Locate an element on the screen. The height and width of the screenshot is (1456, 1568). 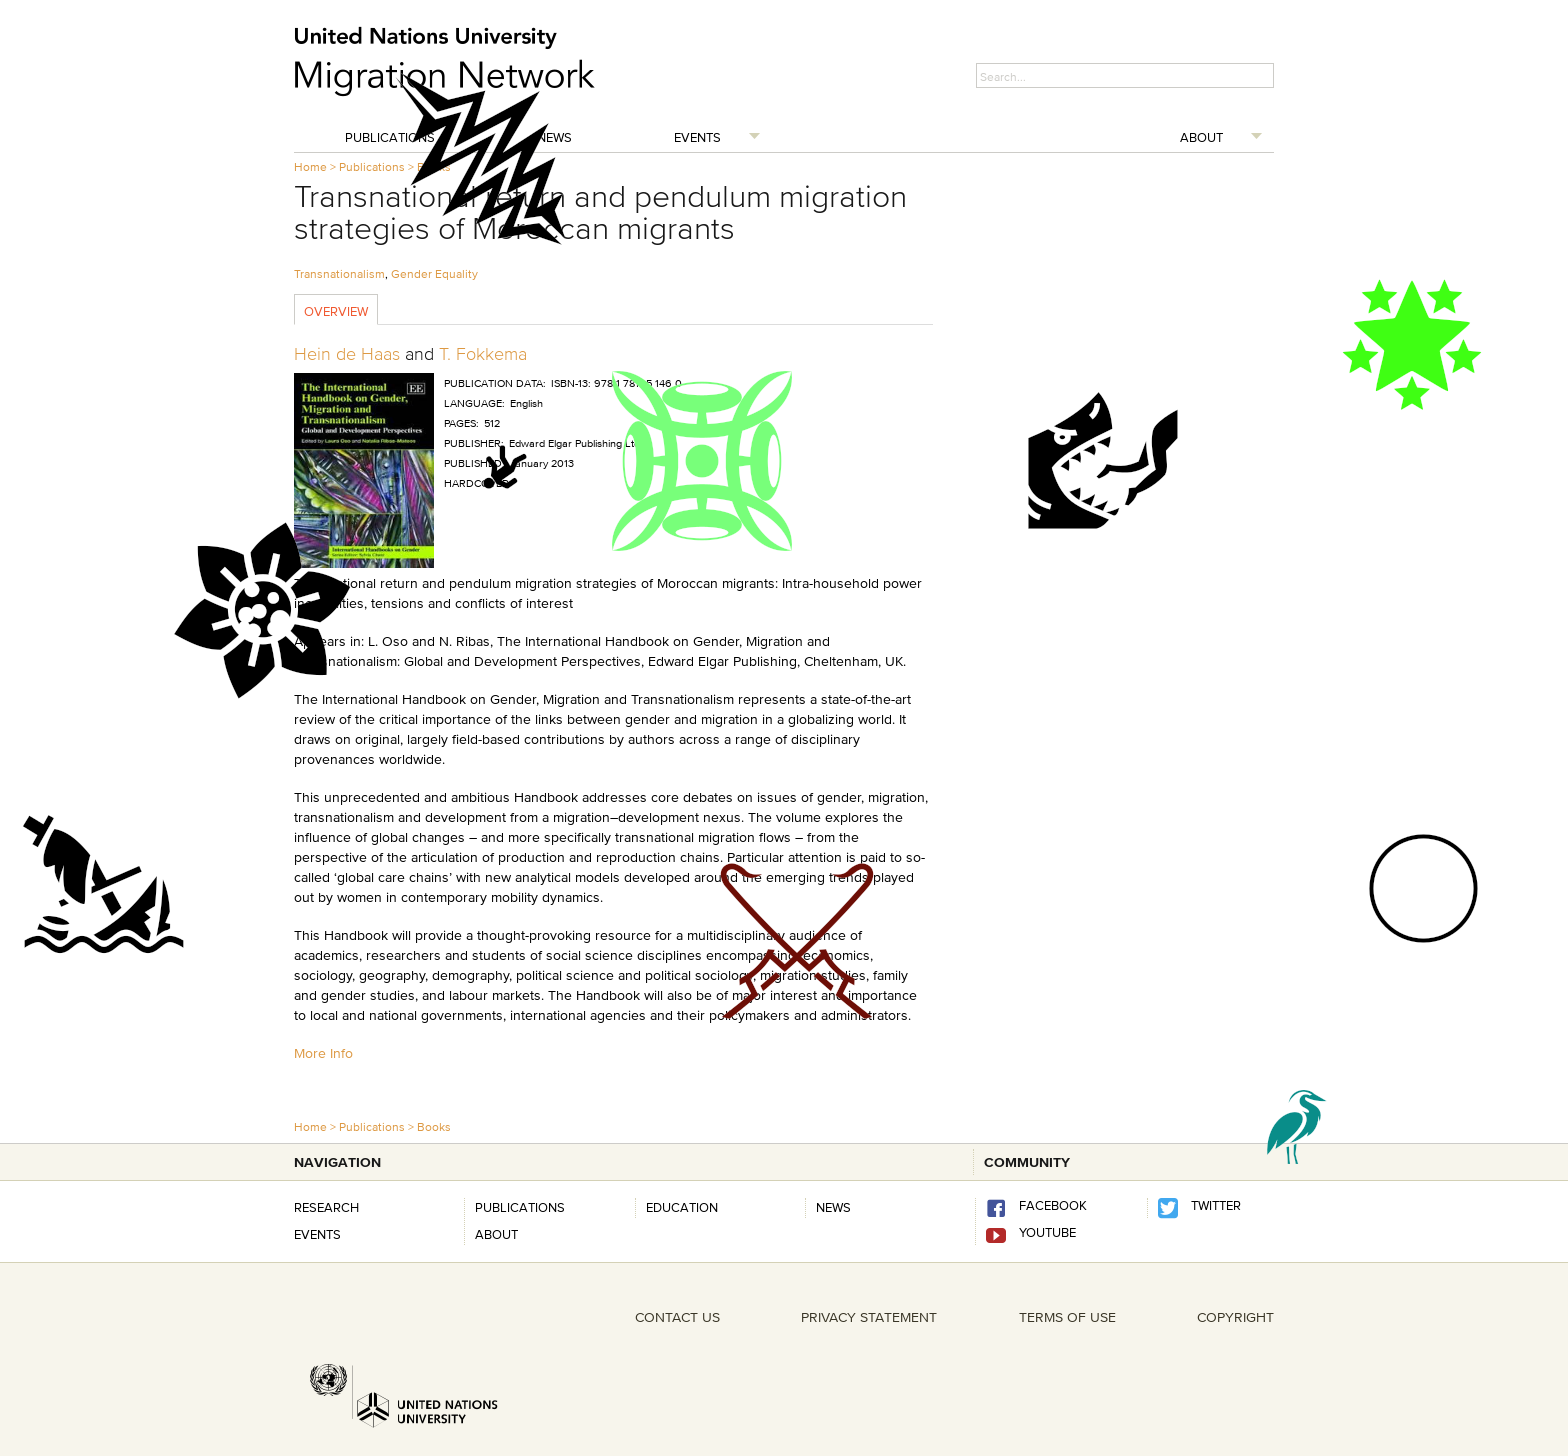
decorative flower element for game UI is located at coordinates (262, 610).